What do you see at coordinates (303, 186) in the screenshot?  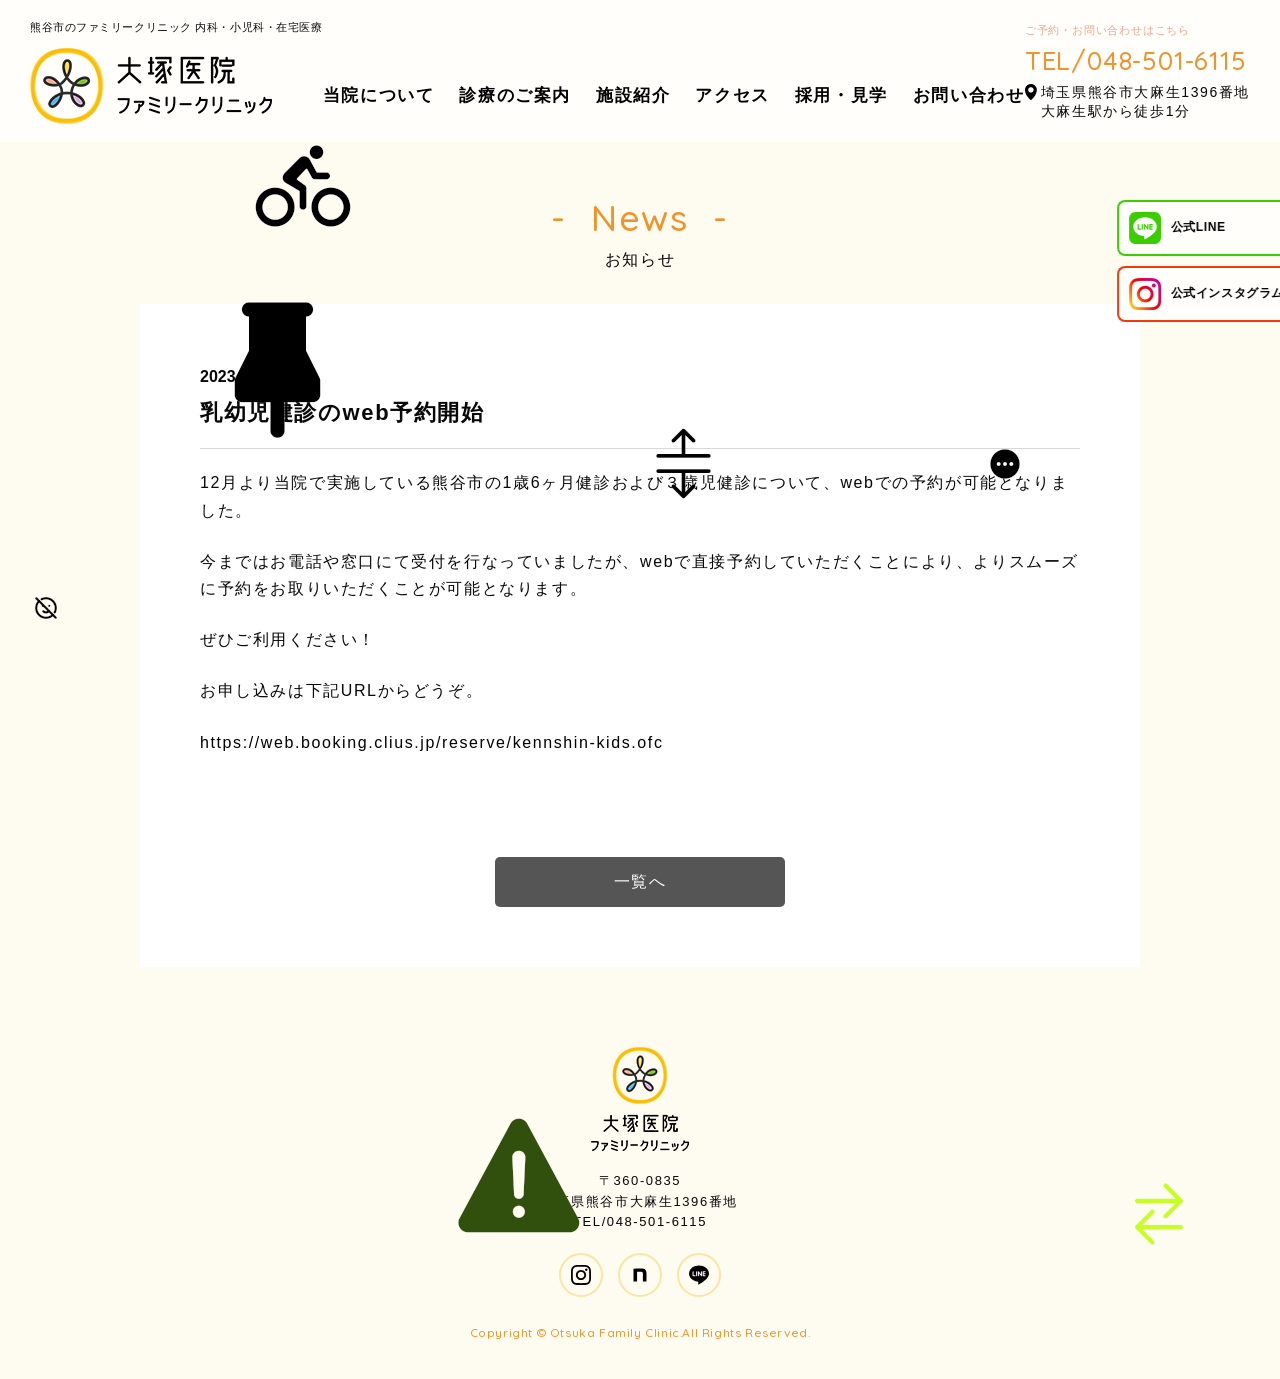 I see `access bike-sharing or cycling options` at bounding box center [303, 186].